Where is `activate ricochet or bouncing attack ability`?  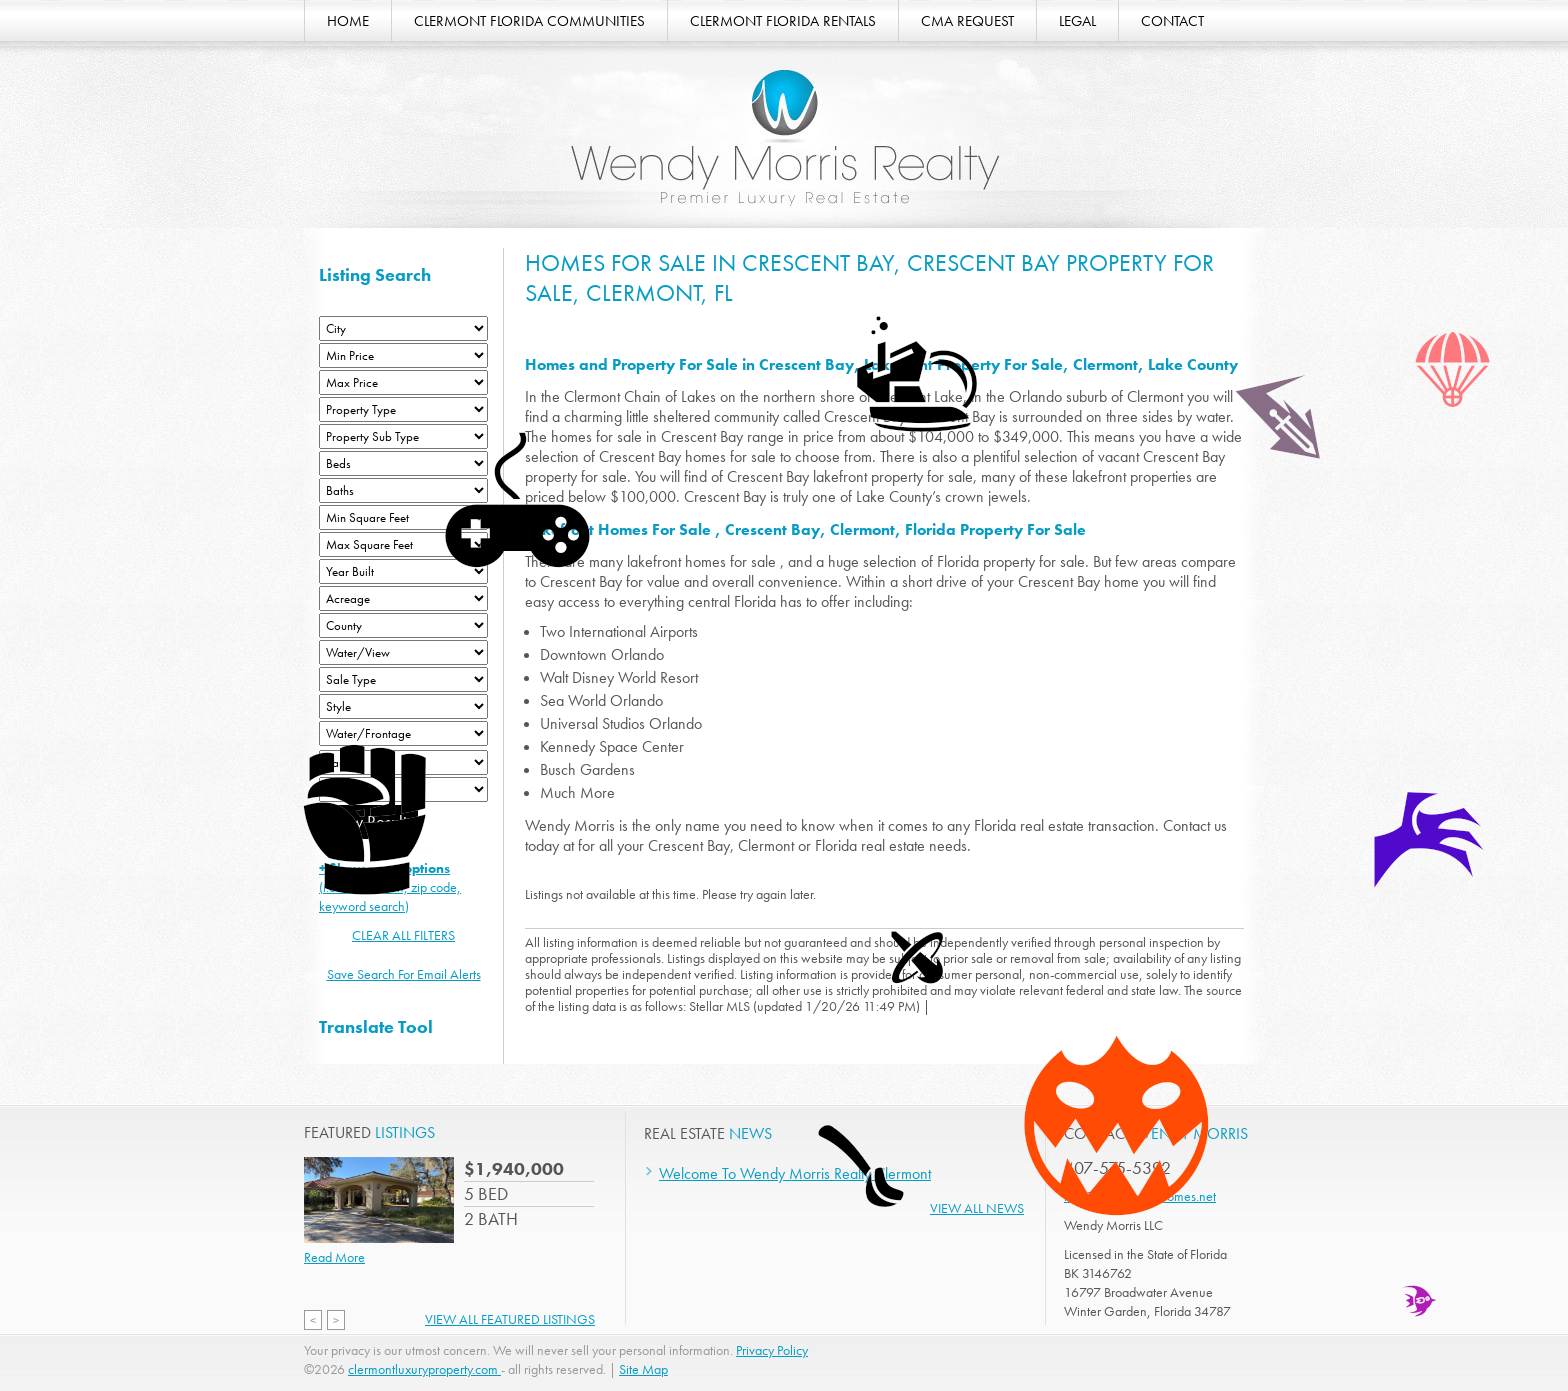 activate ricochet or bouncing attack ability is located at coordinates (1277, 416).